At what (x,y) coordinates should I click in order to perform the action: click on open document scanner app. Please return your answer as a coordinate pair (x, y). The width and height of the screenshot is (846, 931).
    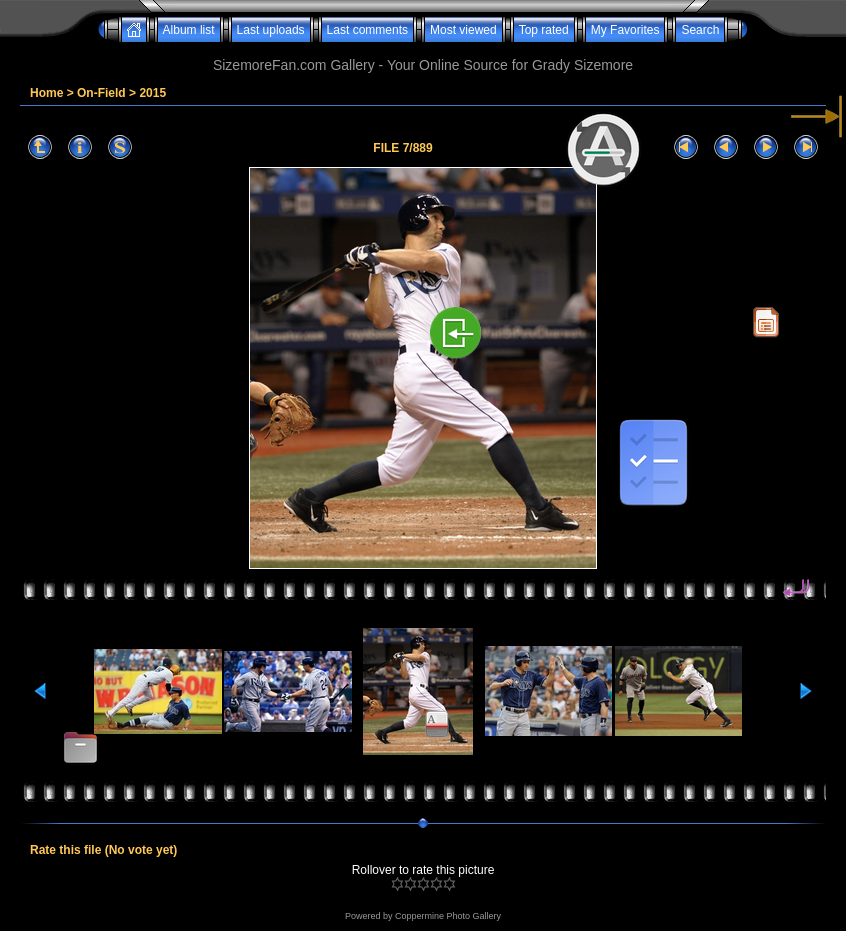
    Looking at the image, I should click on (437, 724).